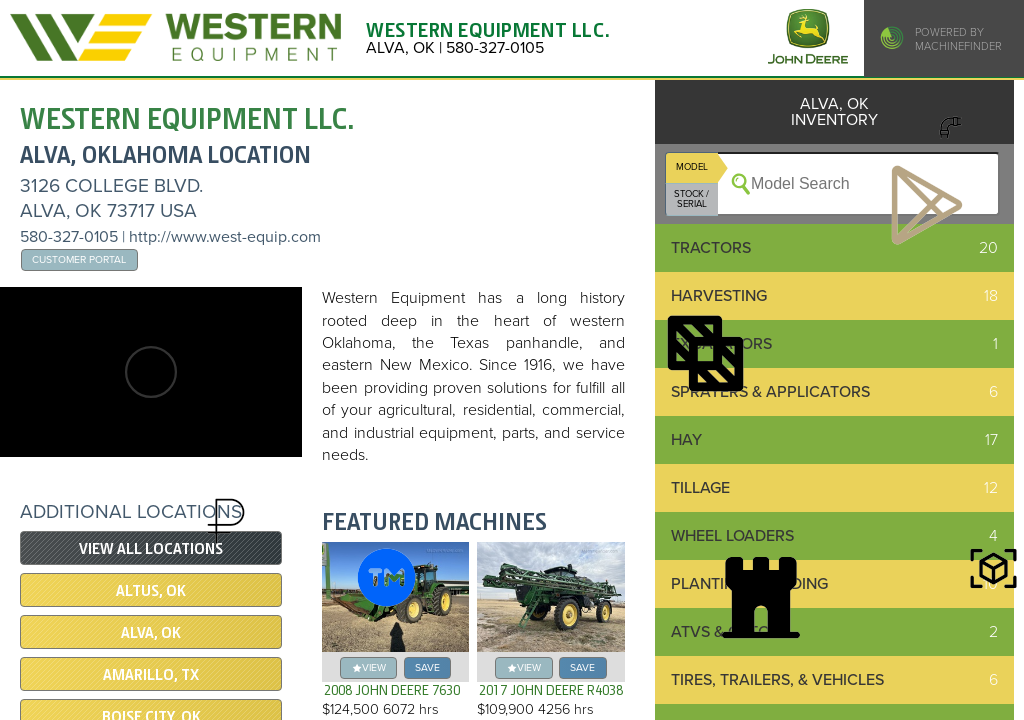 The width and height of the screenshot is (1024, 720). What do you see at coordinates (949, 126) in the screenshot?
I see `plumbing or pipe system settings` at bounding box center [949, 126].